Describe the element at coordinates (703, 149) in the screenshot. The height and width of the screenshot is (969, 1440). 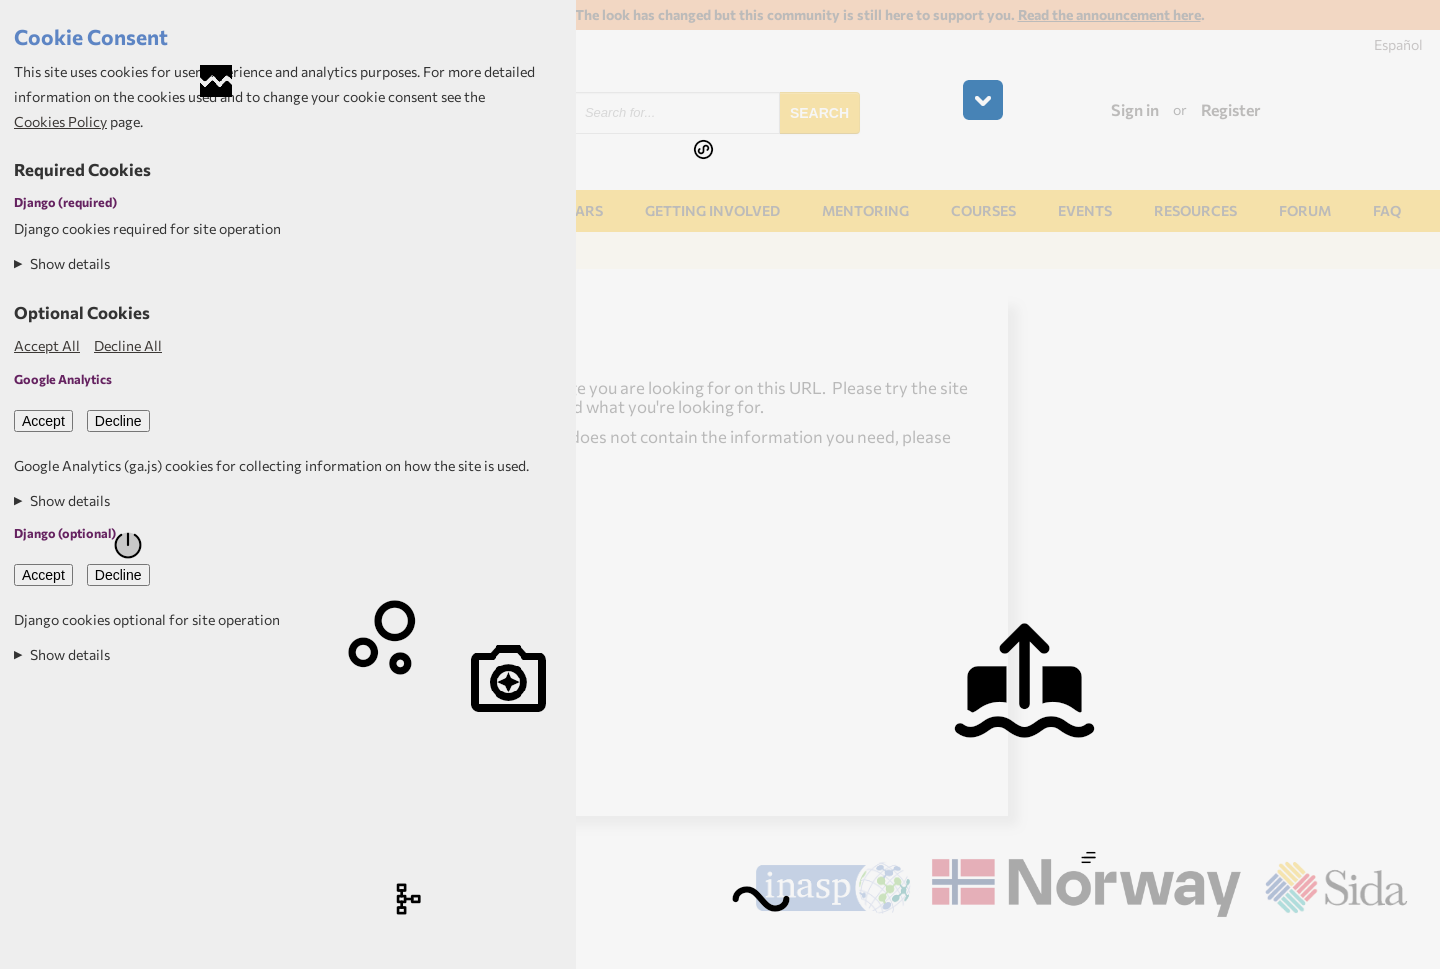
I see `open WeChat miniprogram` at that location.